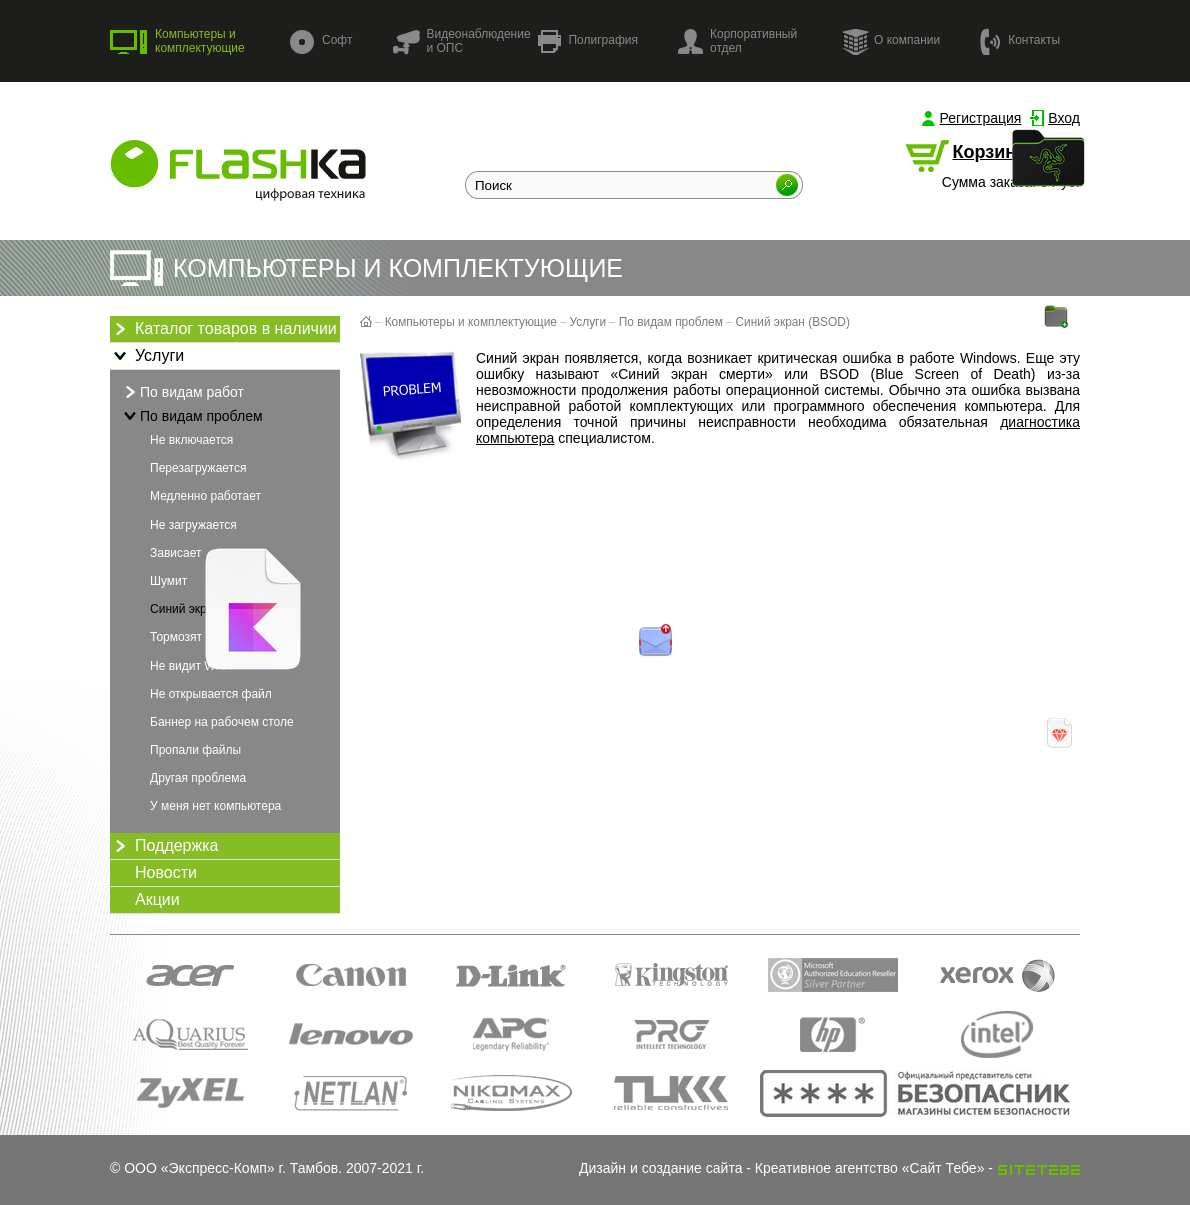 The image size is (1190, 1205). What do you see at coordinates (1059, 732) in the screenshot?
I see `ruby programming language source file` at bounding box center [1059, 732].